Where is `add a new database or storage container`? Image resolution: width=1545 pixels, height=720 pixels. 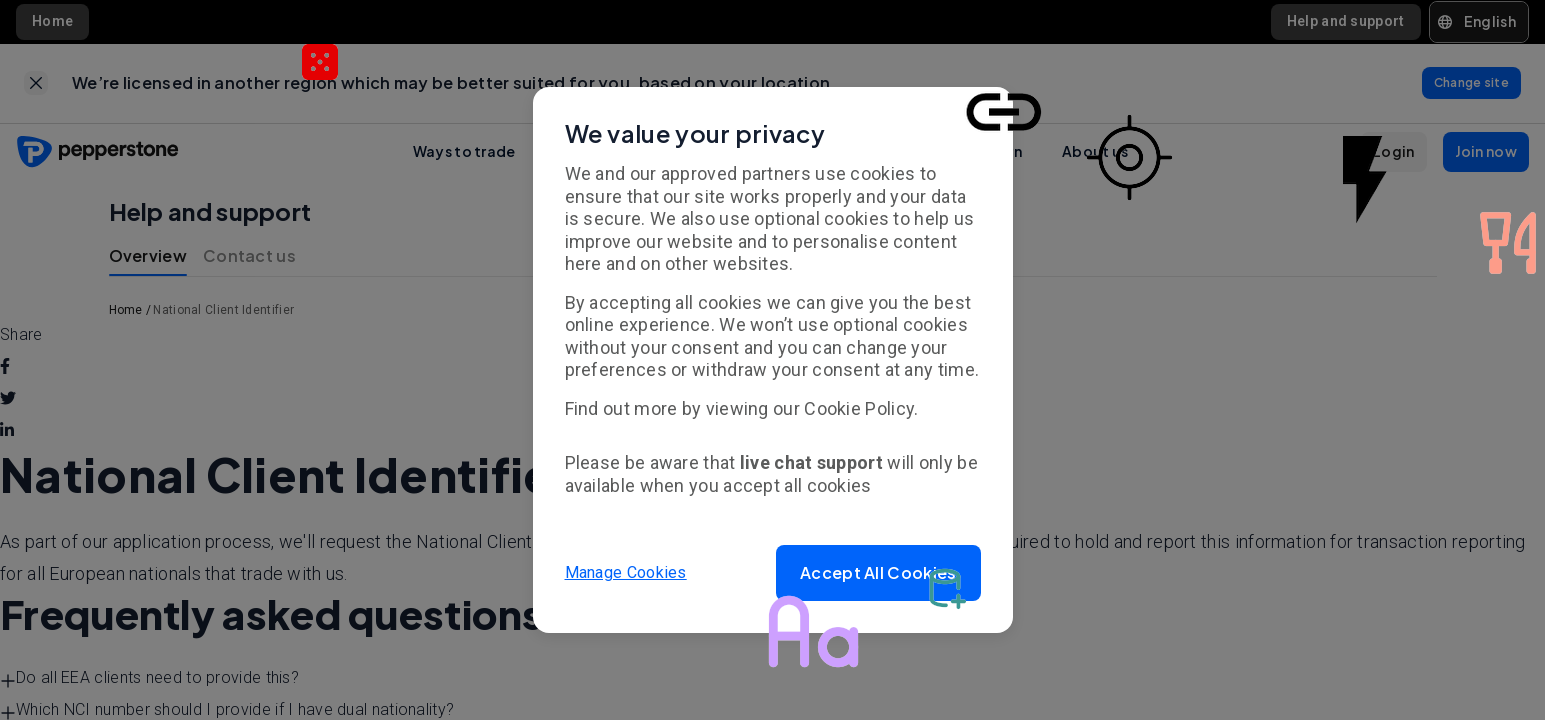 add a new database or storage container is located at coordinates (945, 588).